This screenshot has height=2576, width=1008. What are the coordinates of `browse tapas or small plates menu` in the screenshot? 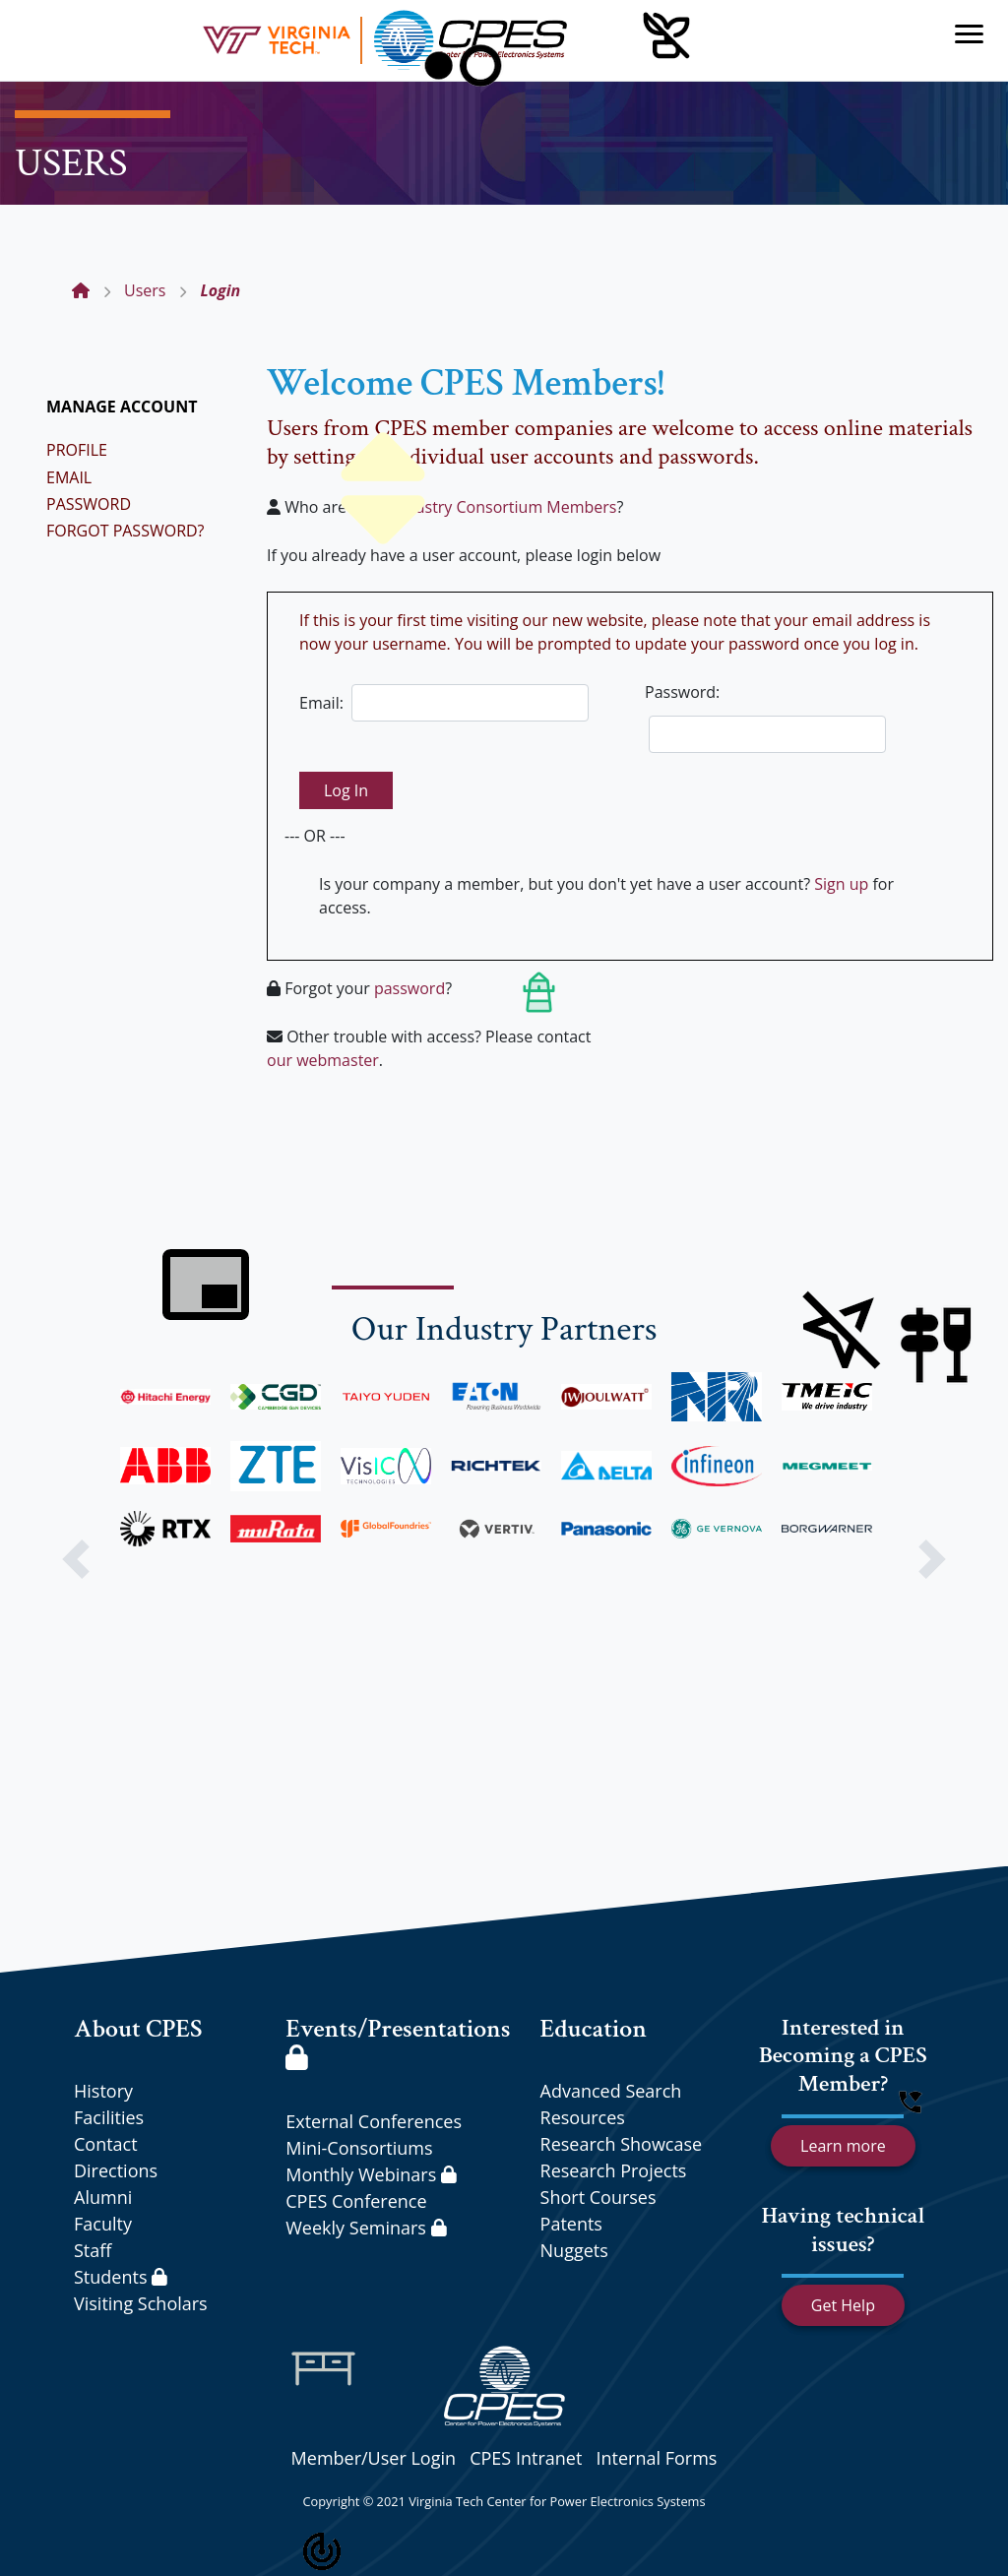 It's located at (936, 1345).